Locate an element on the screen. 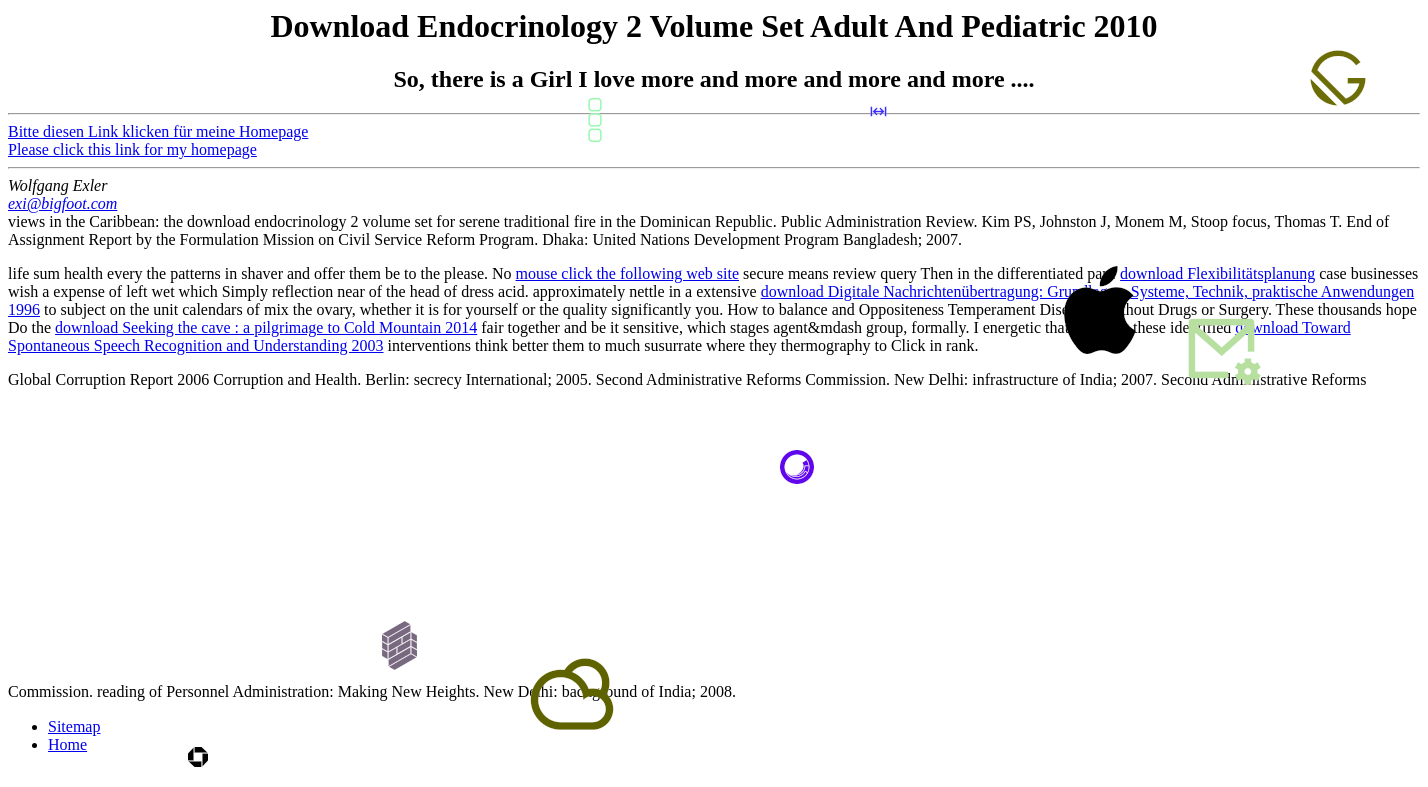 The width and height of the screenshot is (1428, 787). sitecore branding or logo identifier is located at coordinates (797, 467).